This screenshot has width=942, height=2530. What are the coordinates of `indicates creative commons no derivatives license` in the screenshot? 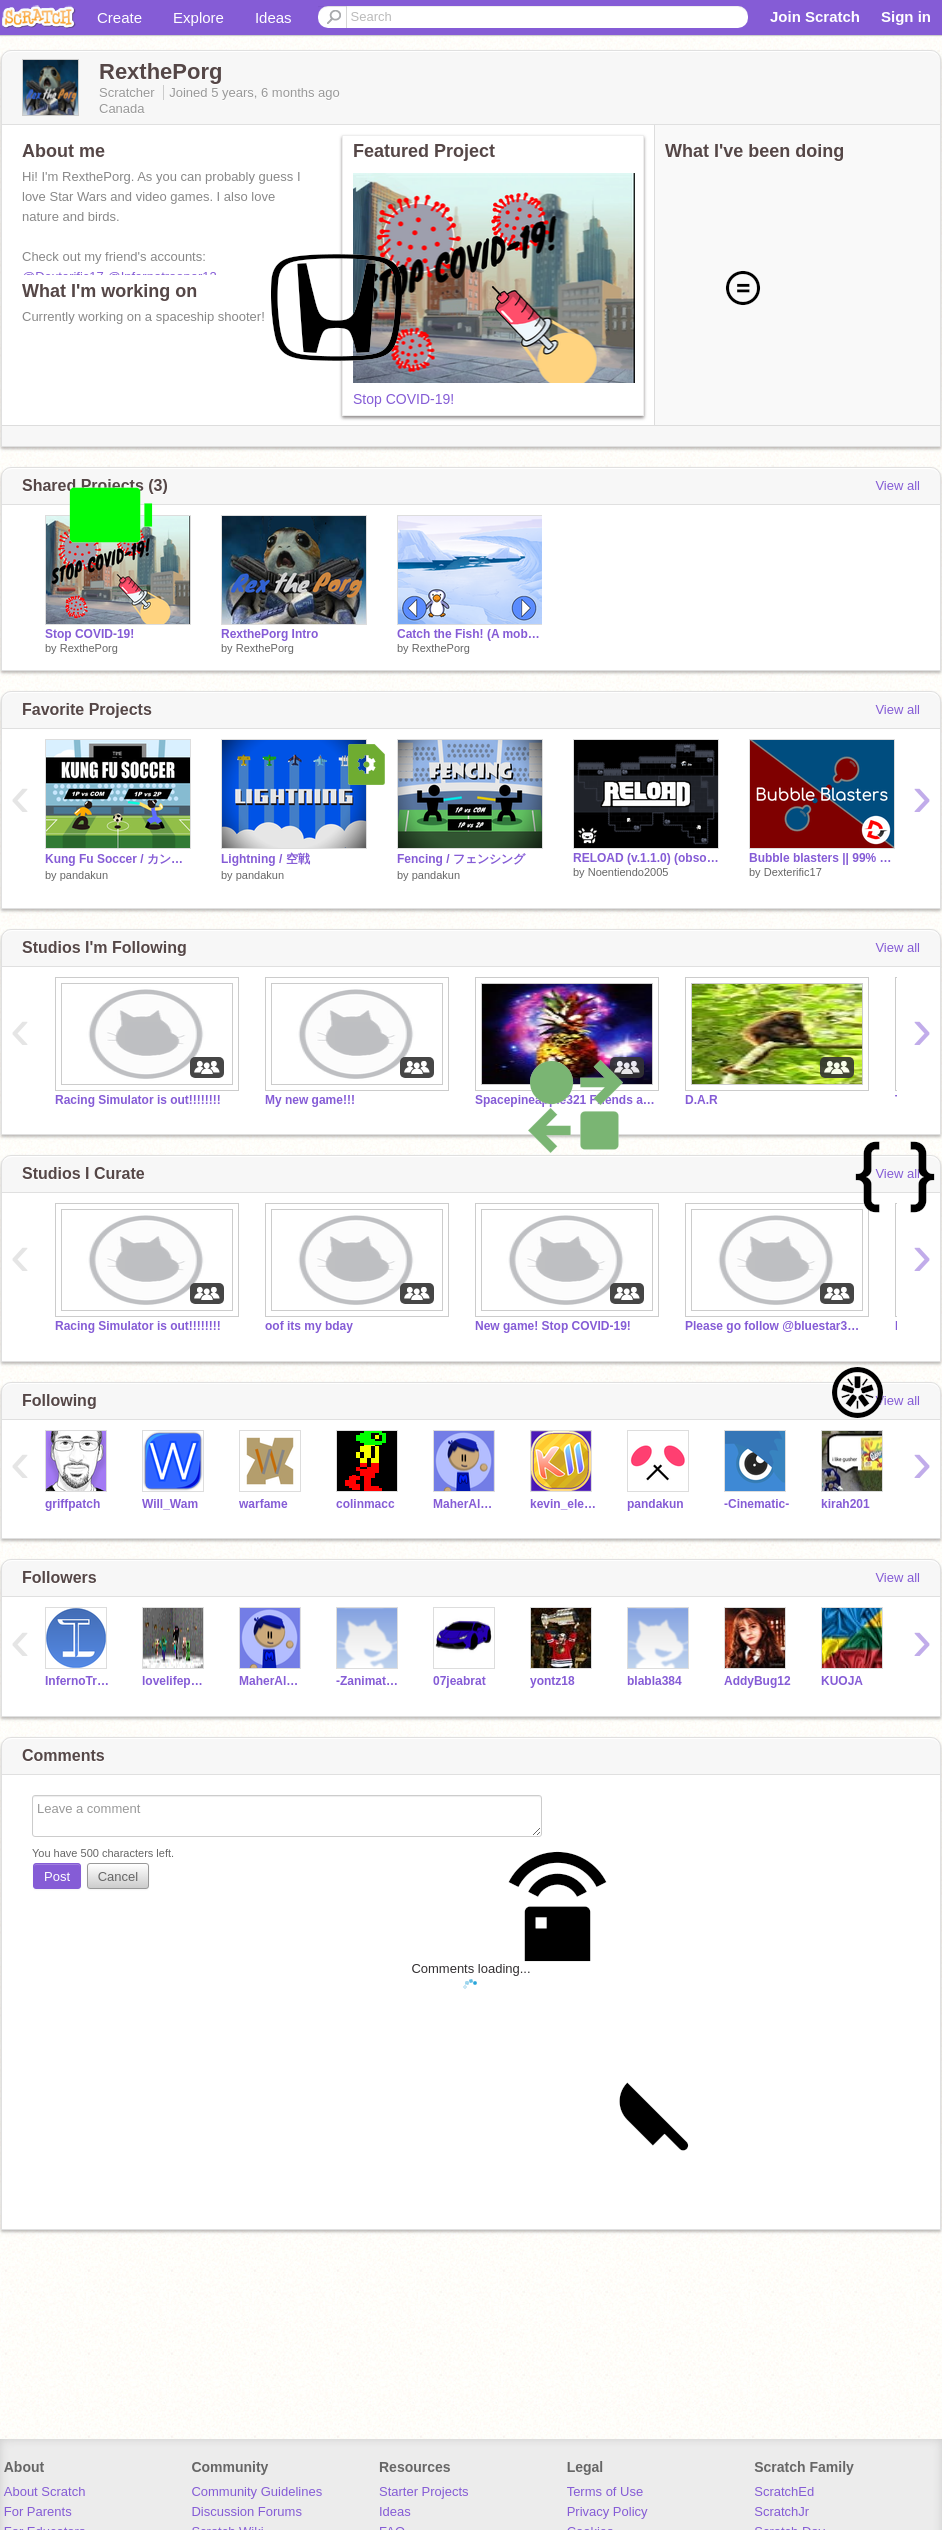 It's located at (743, 288).